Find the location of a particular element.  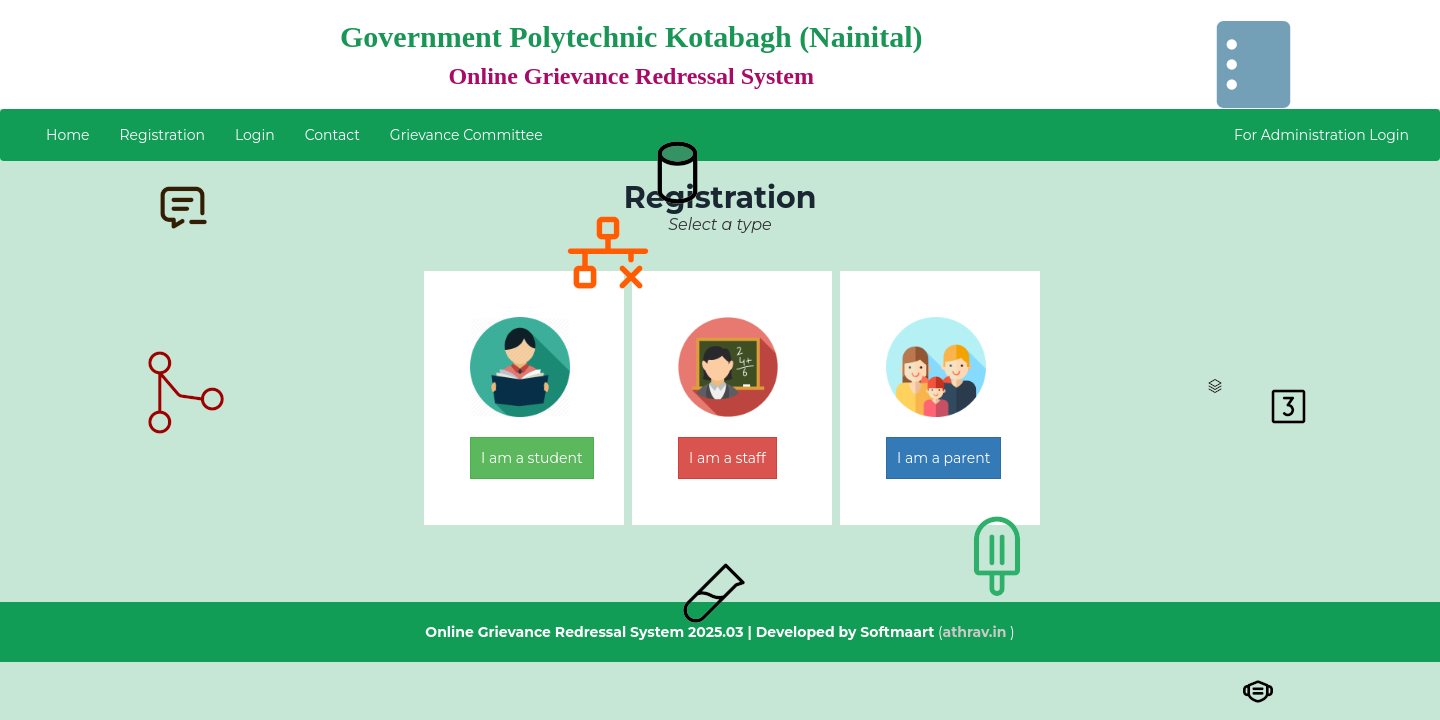

merge branches in version control is located at coordinates (179, 392).